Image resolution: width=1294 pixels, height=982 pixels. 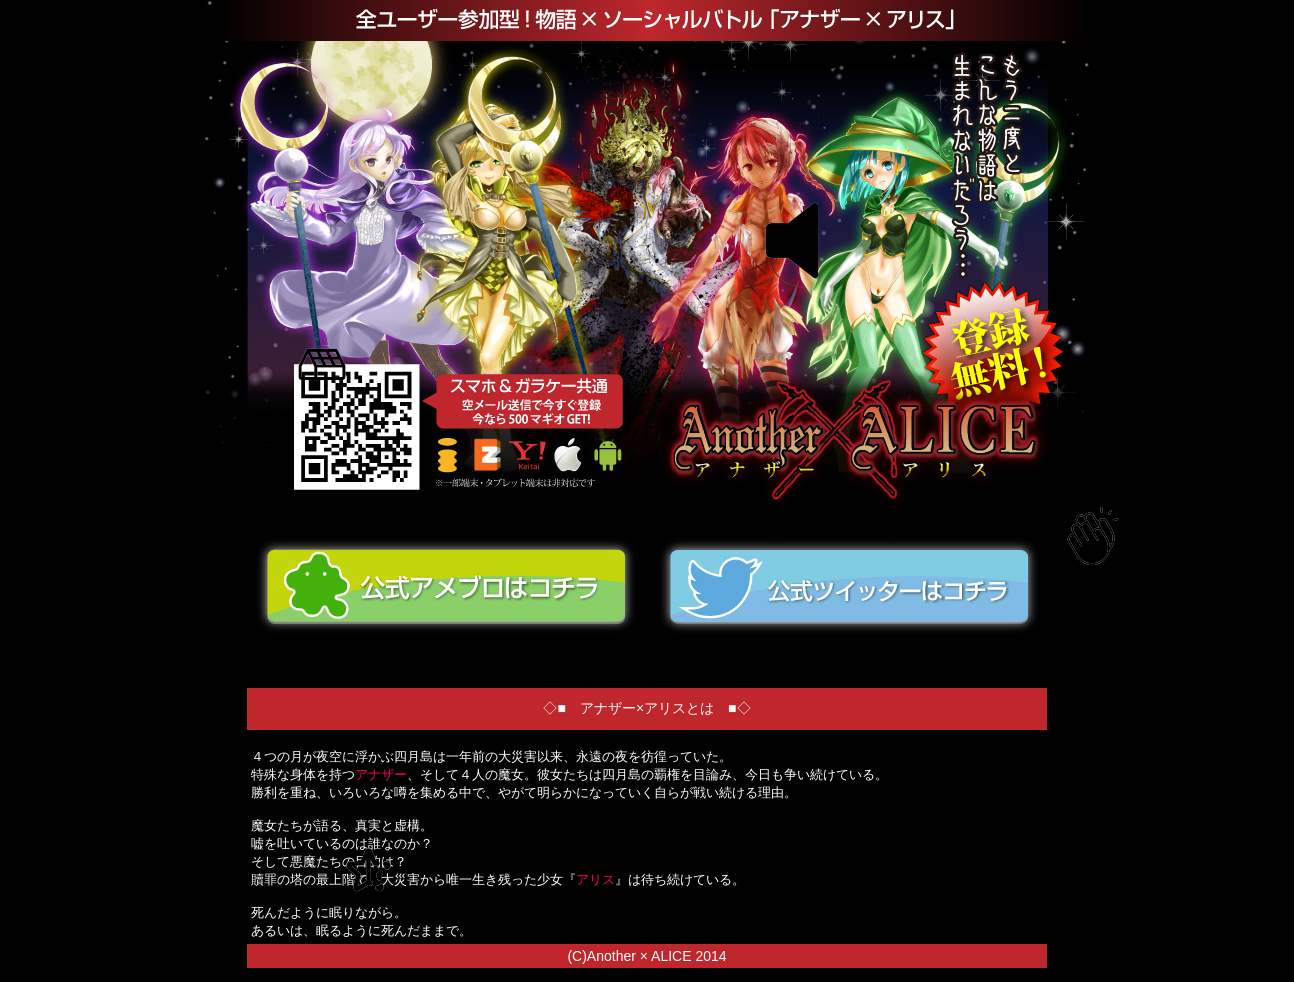 What do you see at coordinates (1092, 536) in the screenshot?
I see `applaud or show appreciation for content` at bounding box center [1092, 536].